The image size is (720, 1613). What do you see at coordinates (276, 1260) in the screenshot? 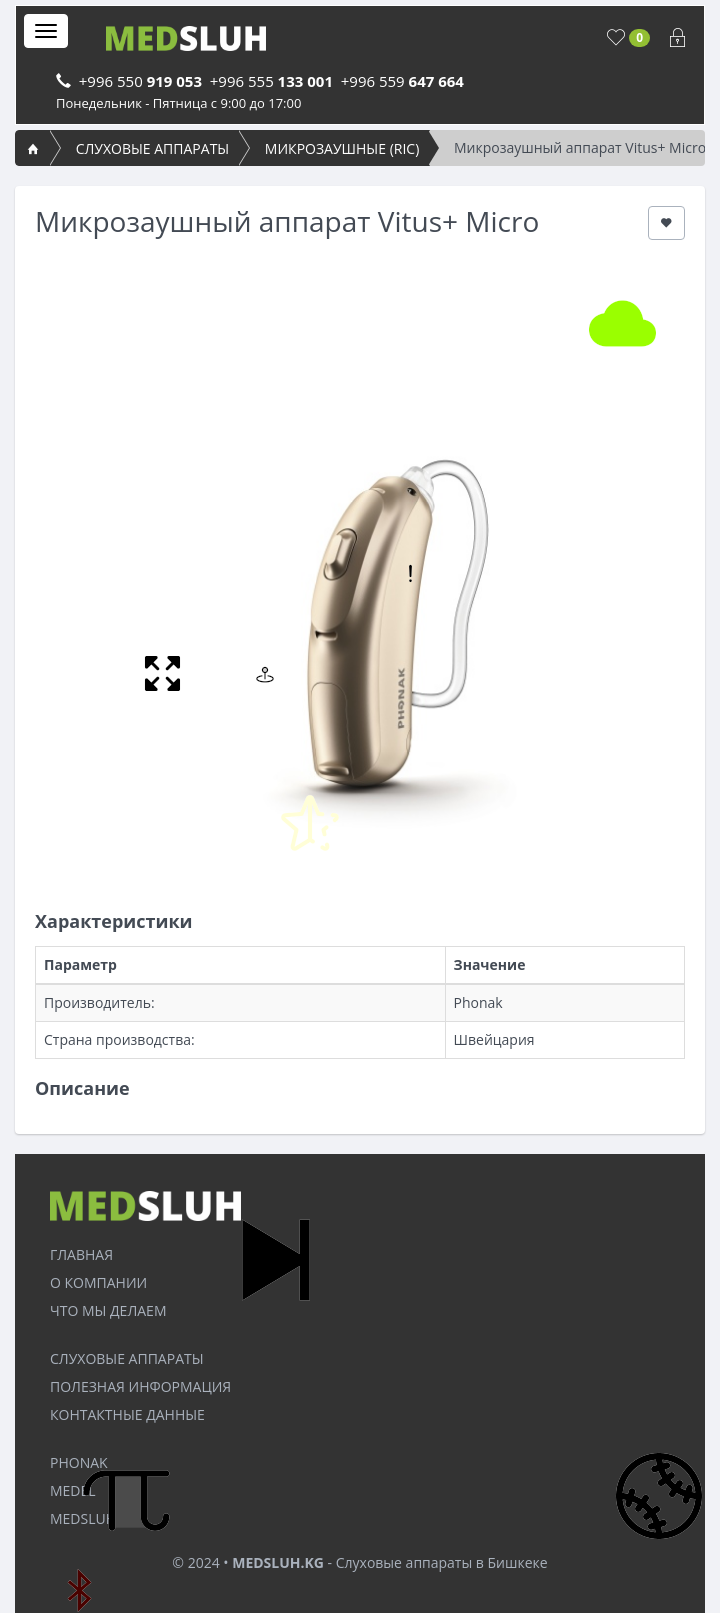
I see `skip to the next track` at bounding box center [276, 1260].